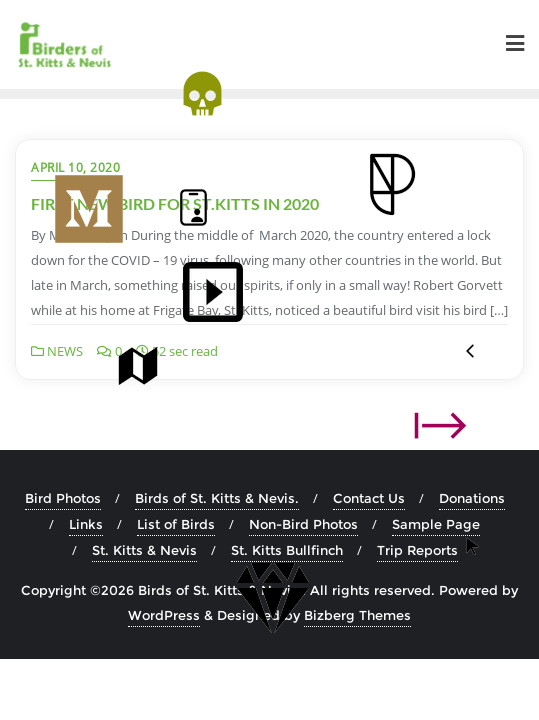 The image size is (539, 720). I want to click on export file or data to external location, so click(440, 427).